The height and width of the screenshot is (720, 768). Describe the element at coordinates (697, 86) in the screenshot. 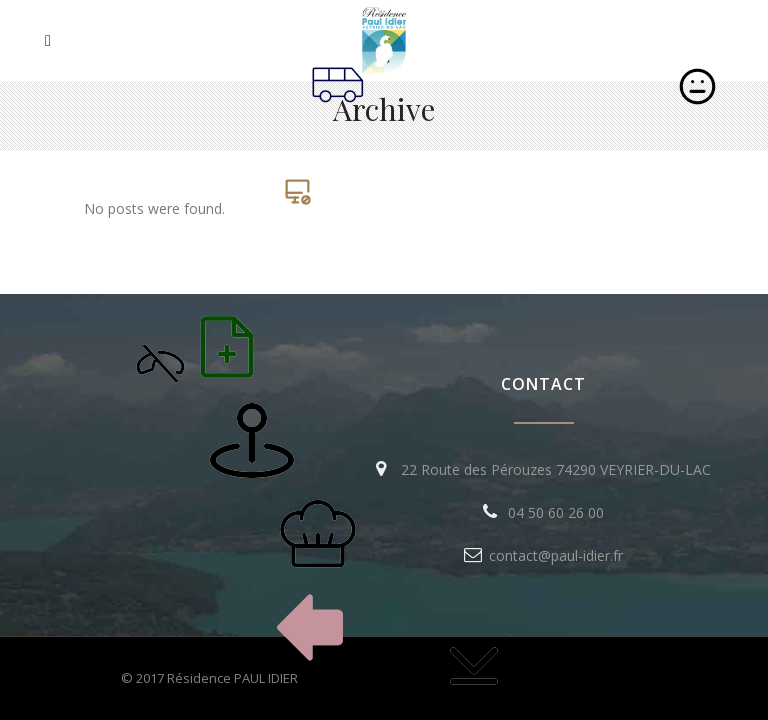

I see `rate your experience as neutral` at that location.